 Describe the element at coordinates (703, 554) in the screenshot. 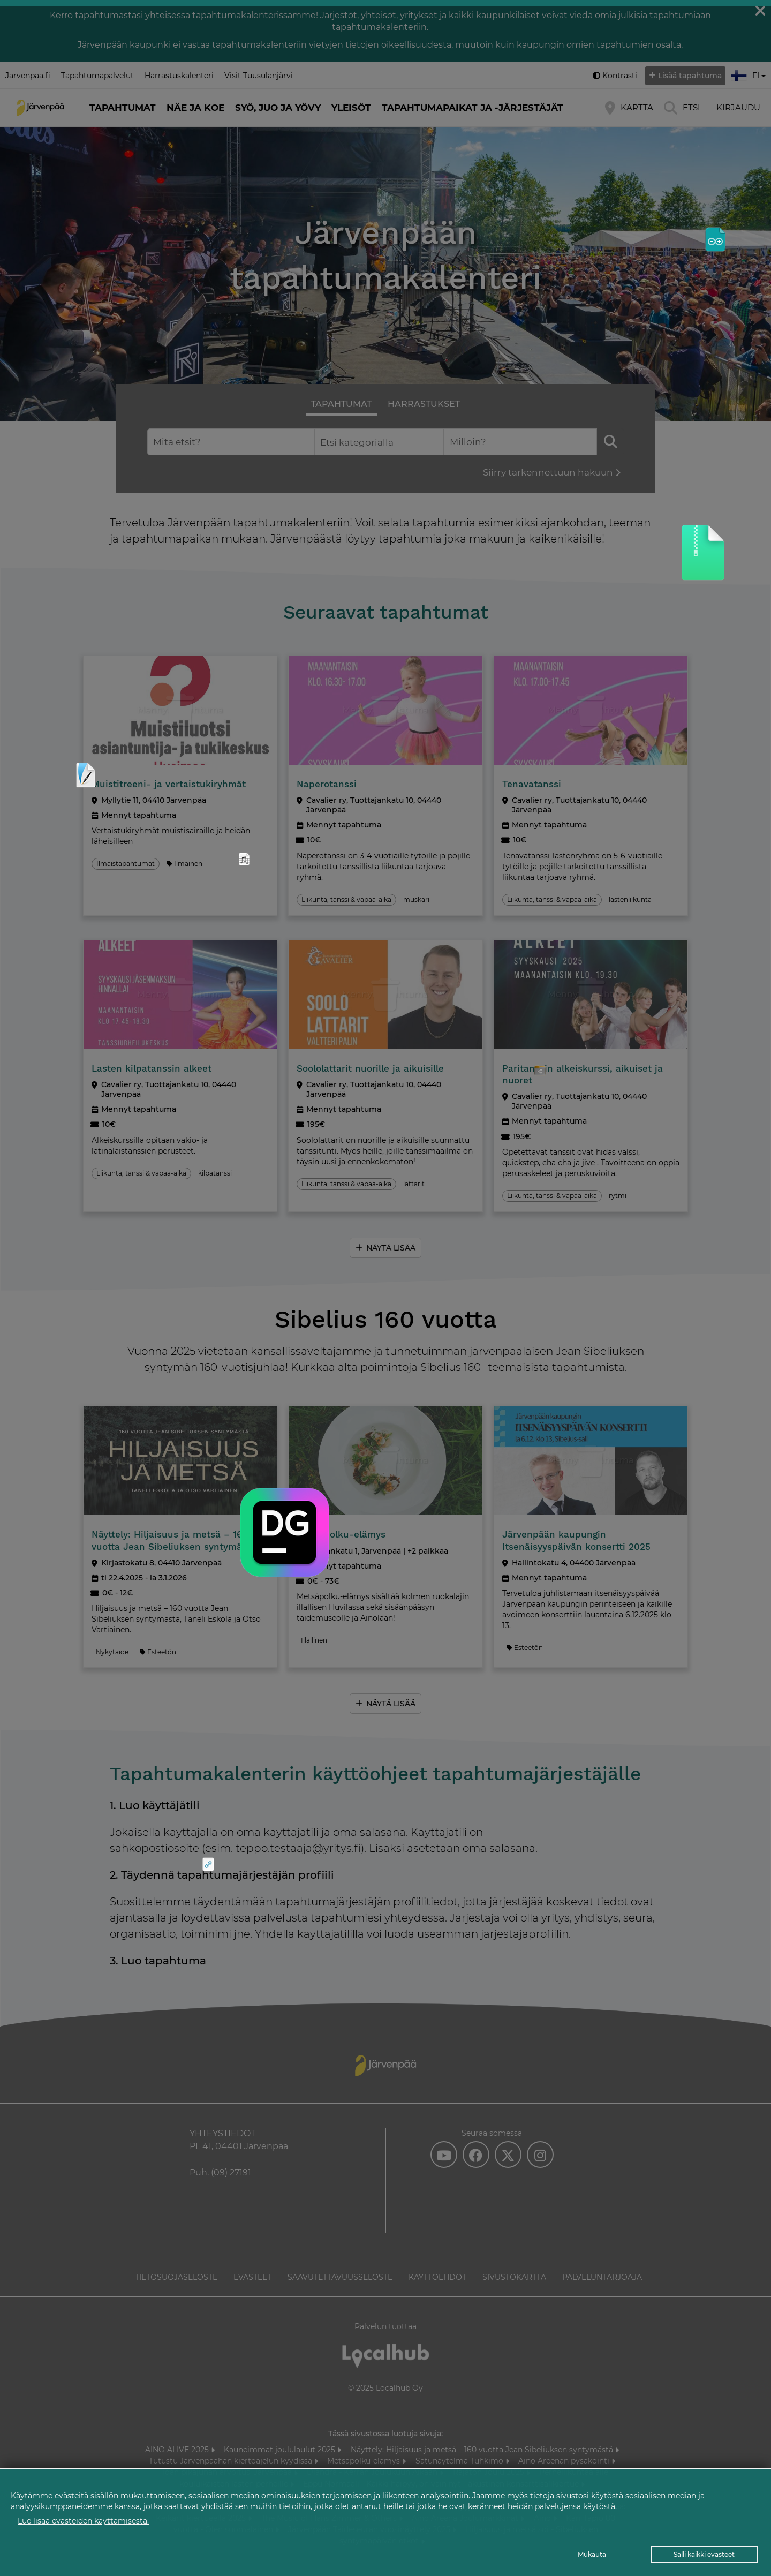

I see `compressed archive file (.tar.xz format)` at that location.